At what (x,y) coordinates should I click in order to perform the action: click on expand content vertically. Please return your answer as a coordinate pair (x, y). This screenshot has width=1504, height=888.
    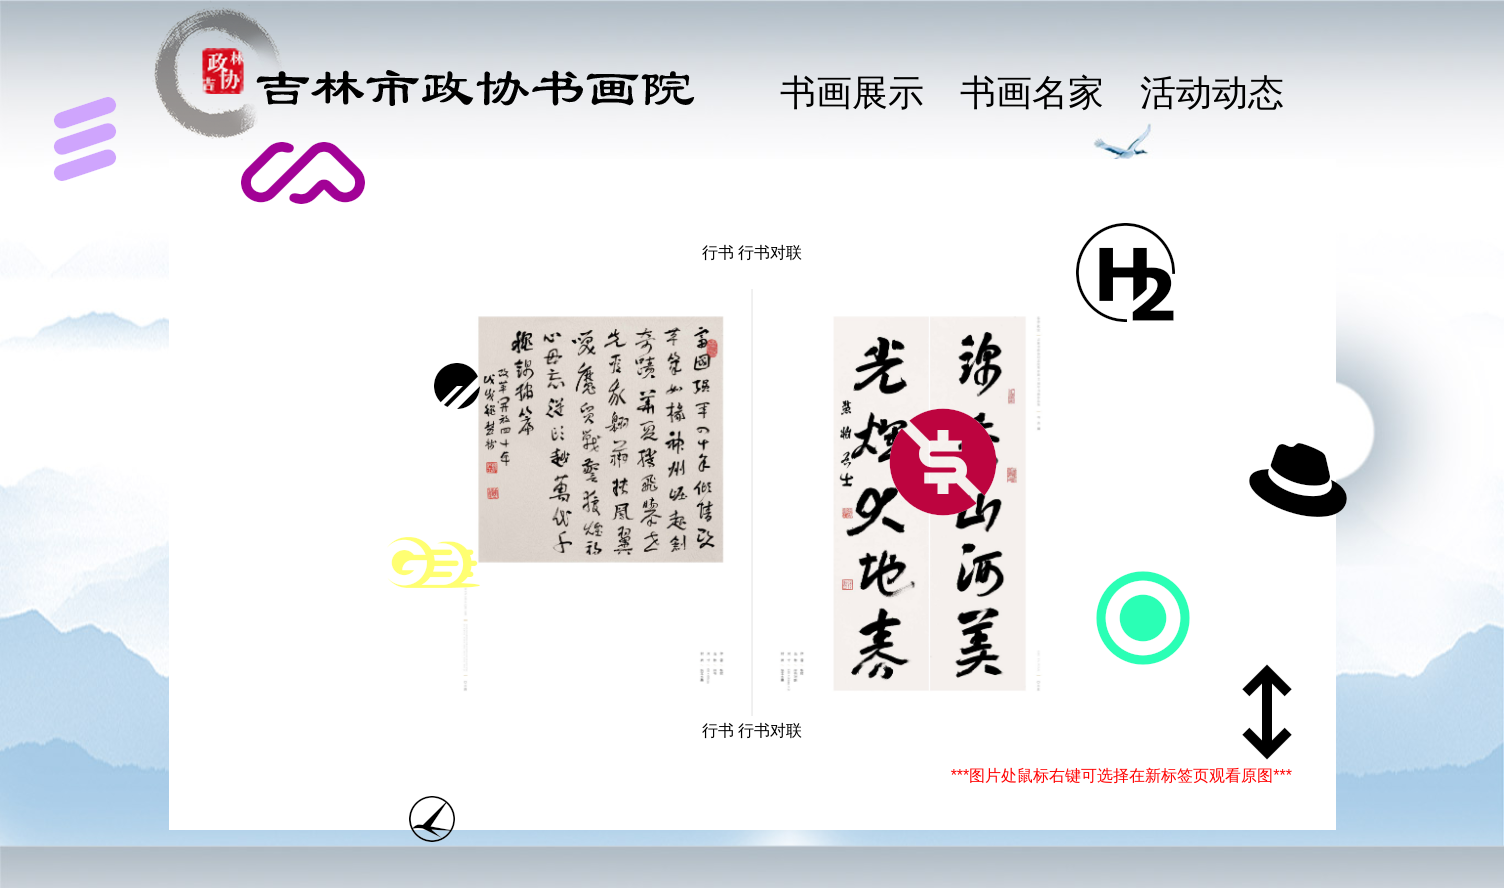
    Looking at the image, I should click on (1267, 712).